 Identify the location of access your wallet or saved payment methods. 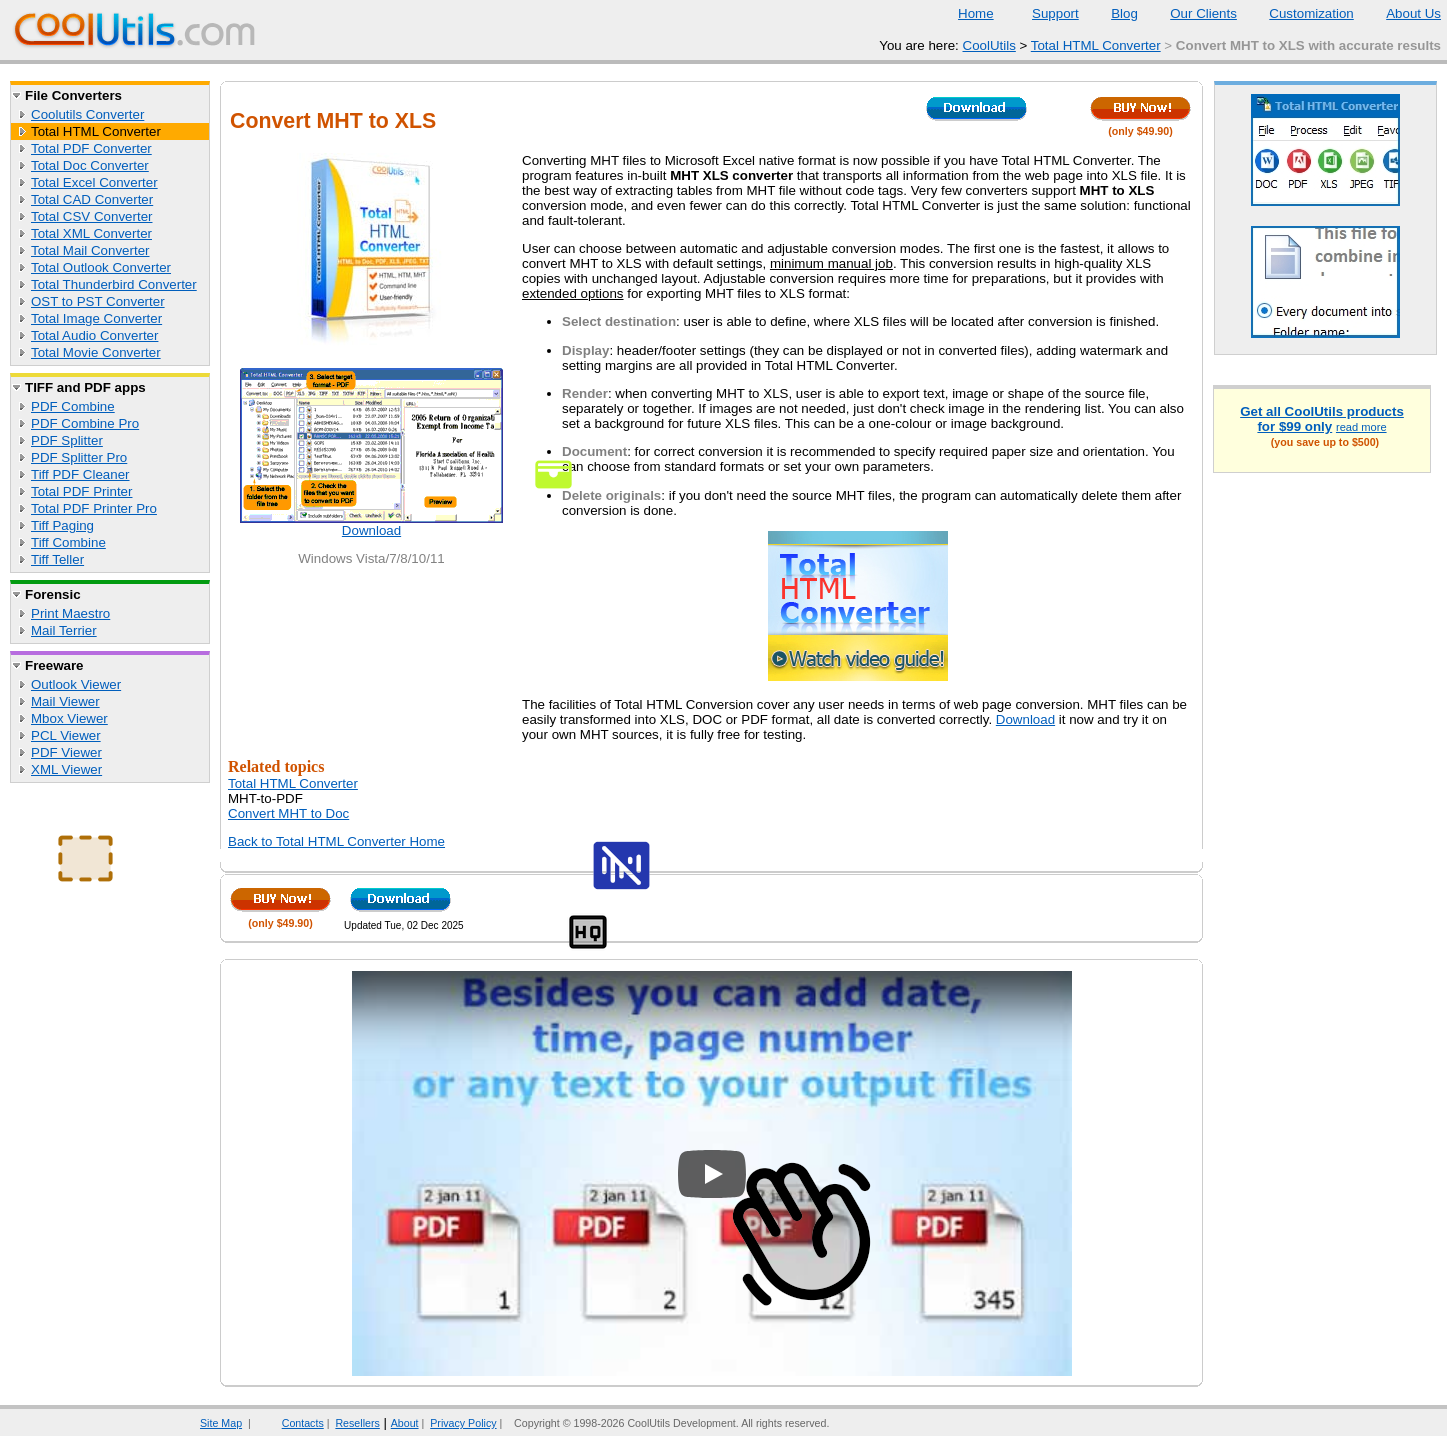
(553, 474).